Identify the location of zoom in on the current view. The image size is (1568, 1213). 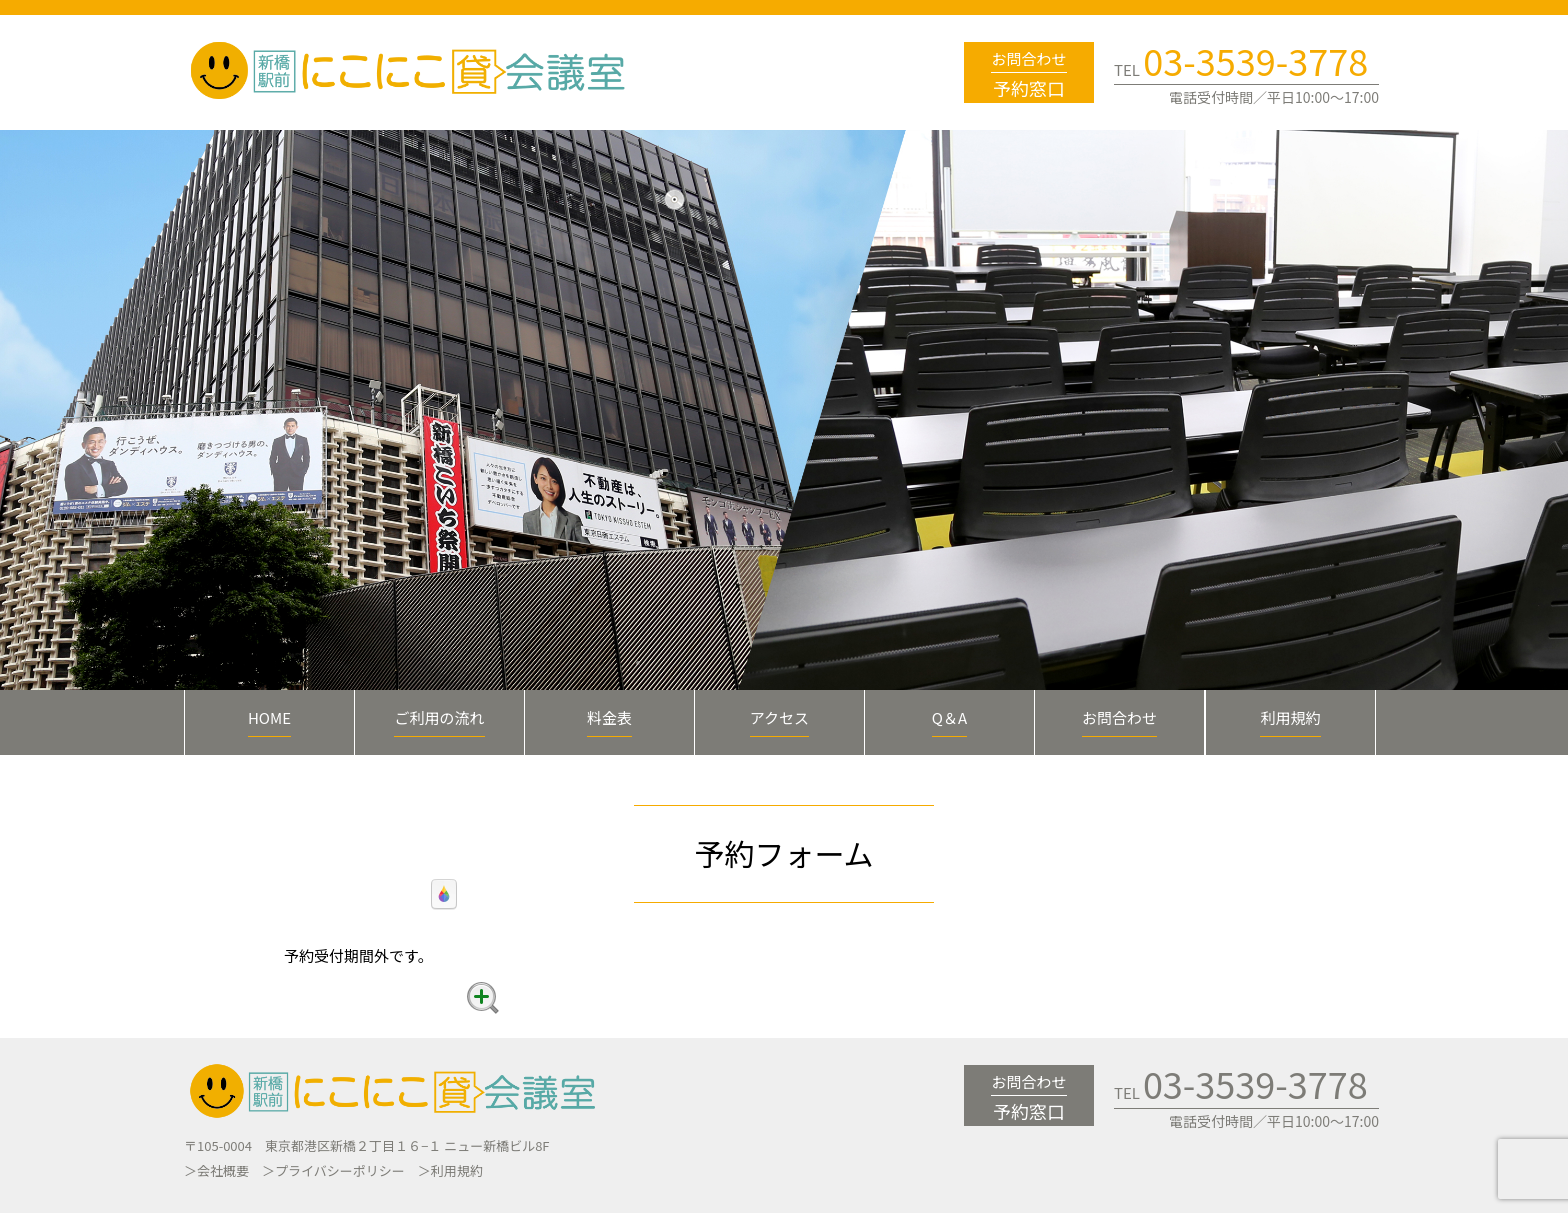
(483, 998).